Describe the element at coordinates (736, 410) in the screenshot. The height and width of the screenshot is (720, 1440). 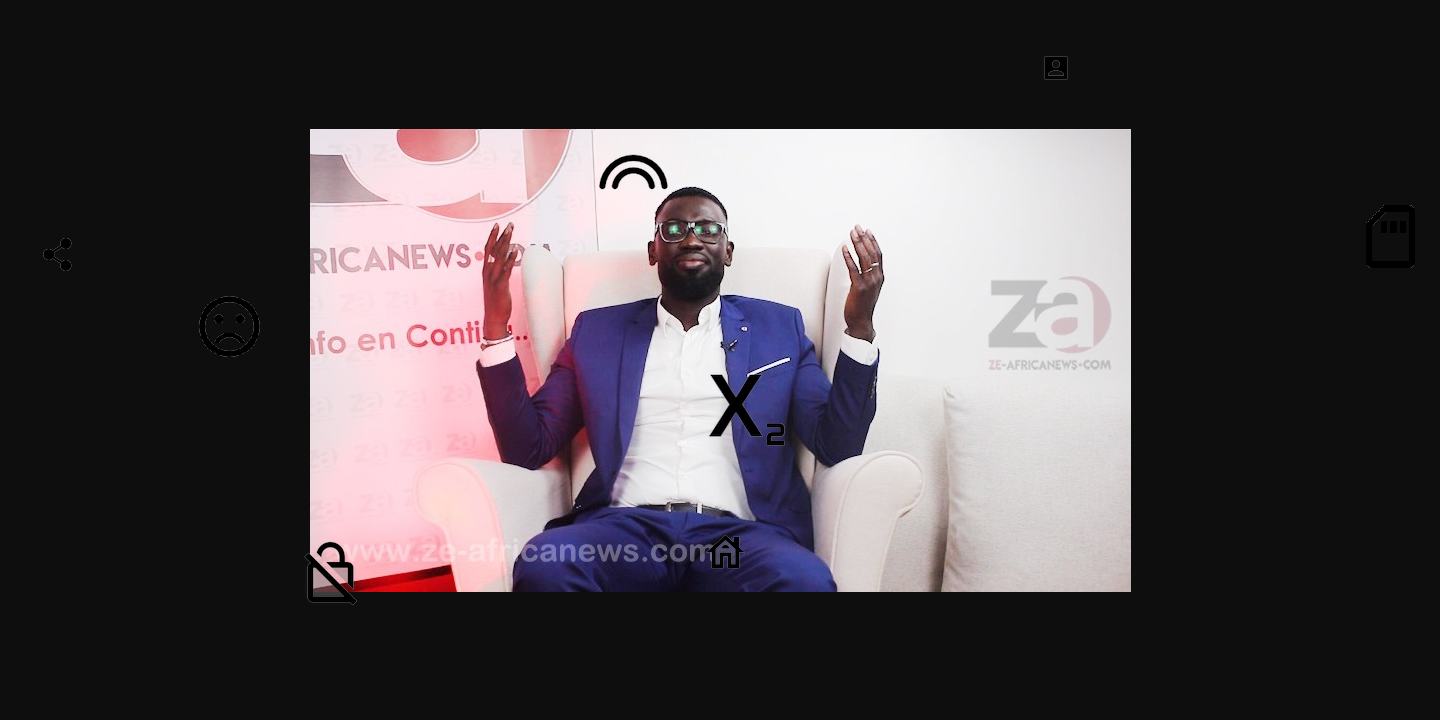
I see `format text as subscript` at that location.